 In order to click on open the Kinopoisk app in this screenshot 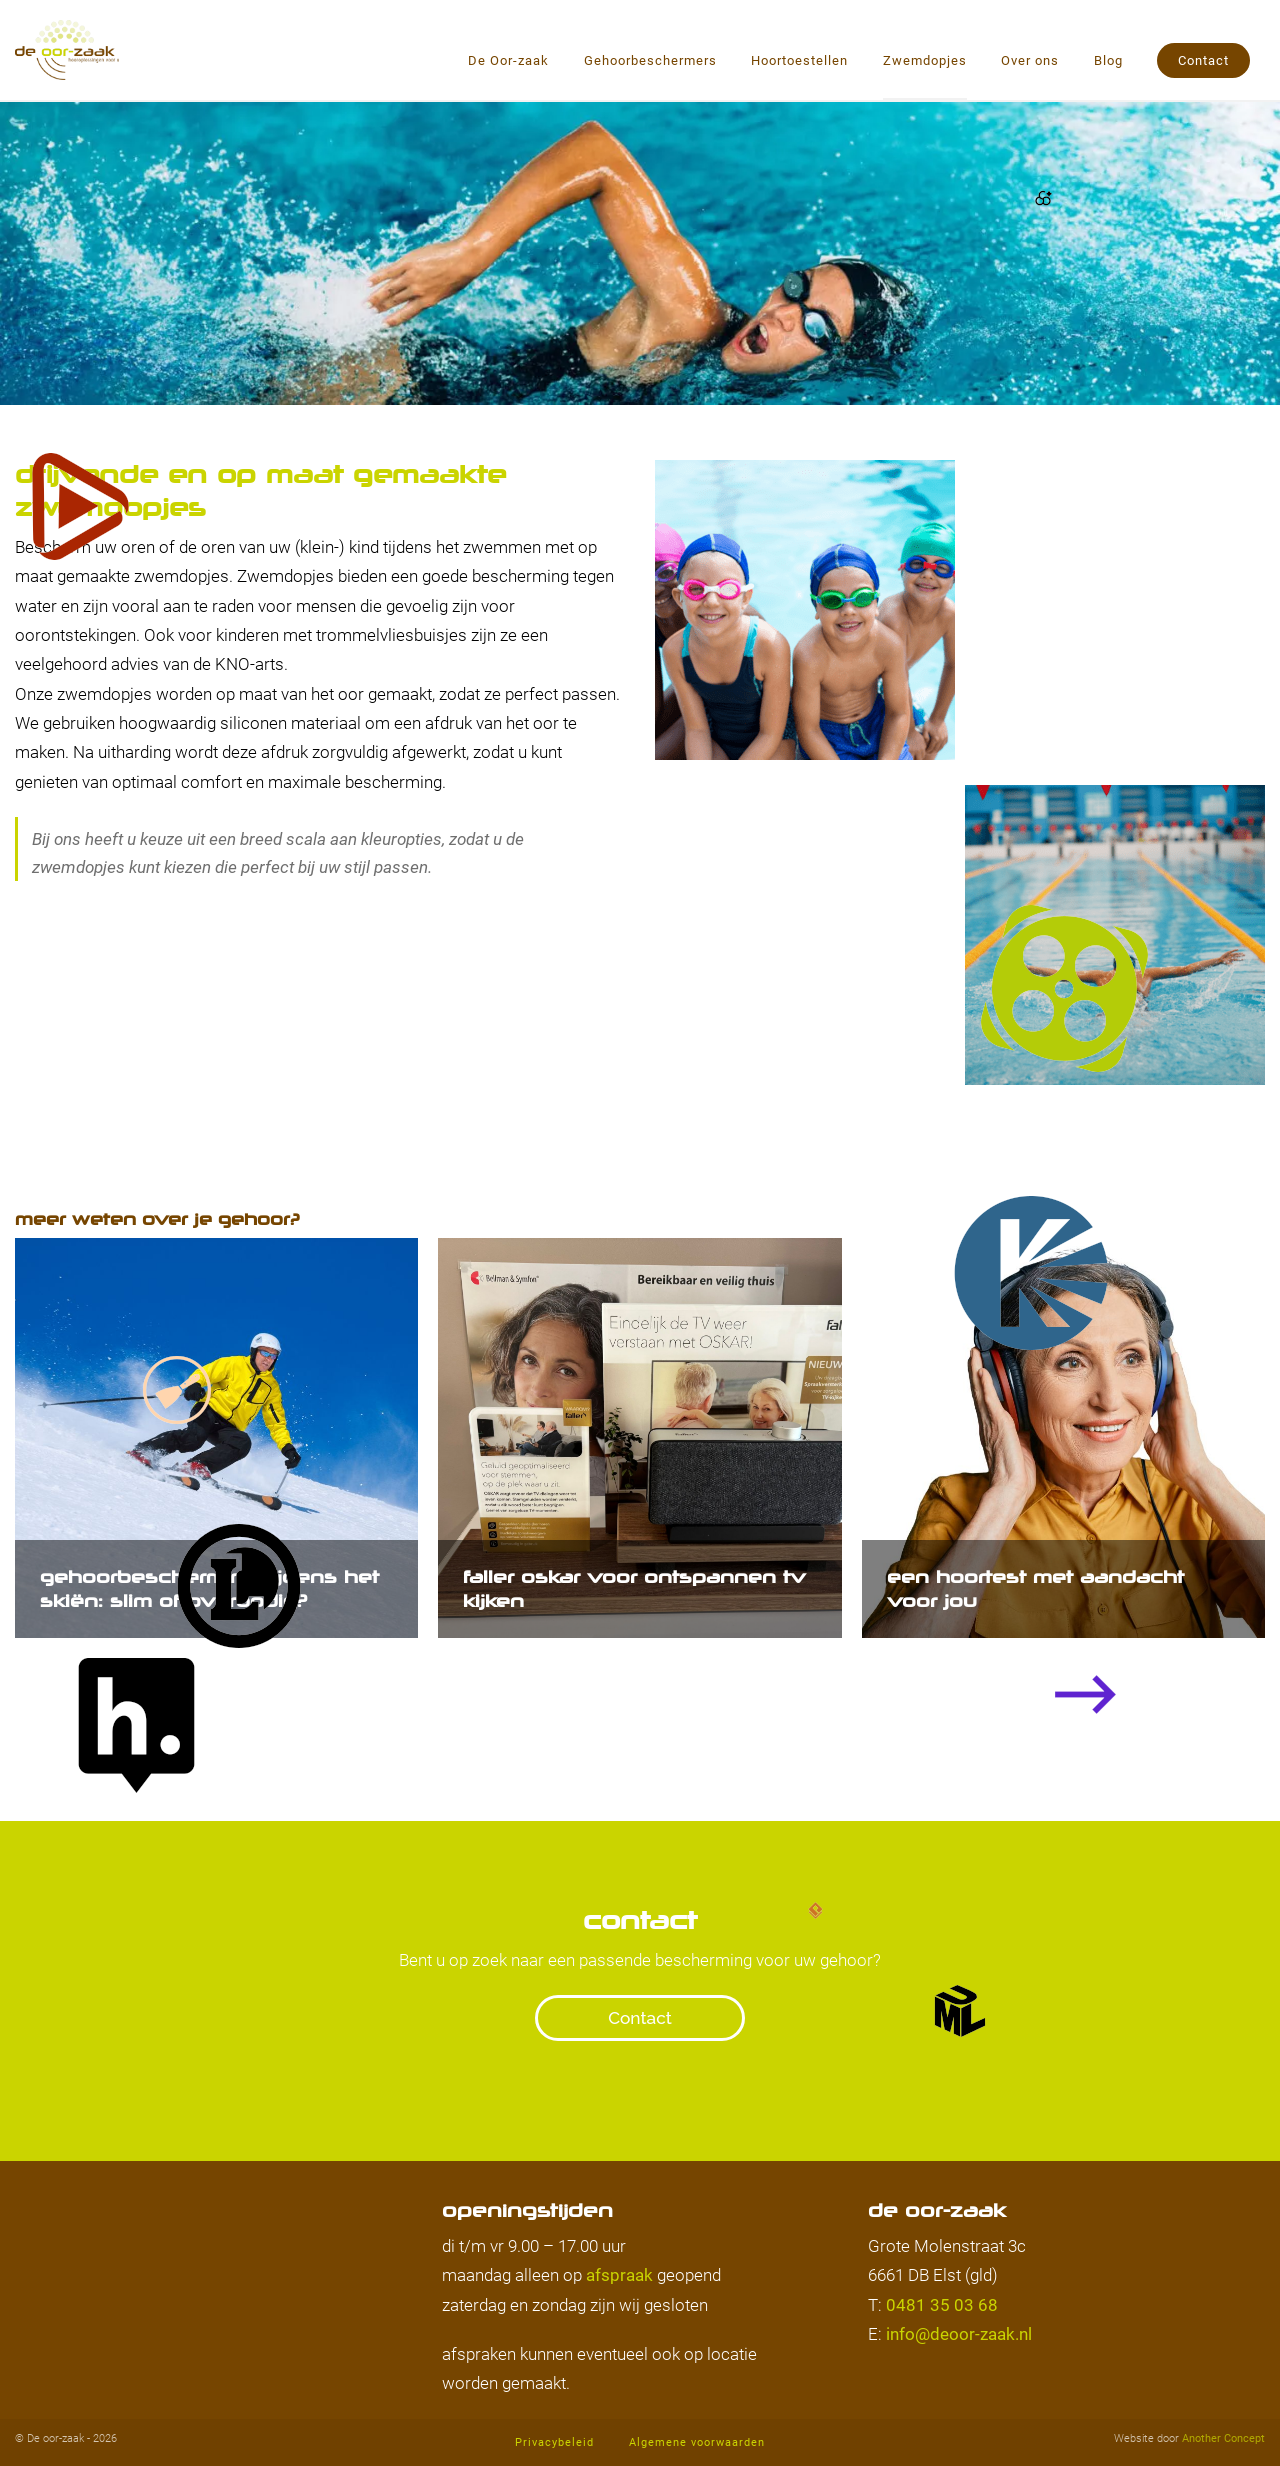, I will do `click(1031, 1273)`.